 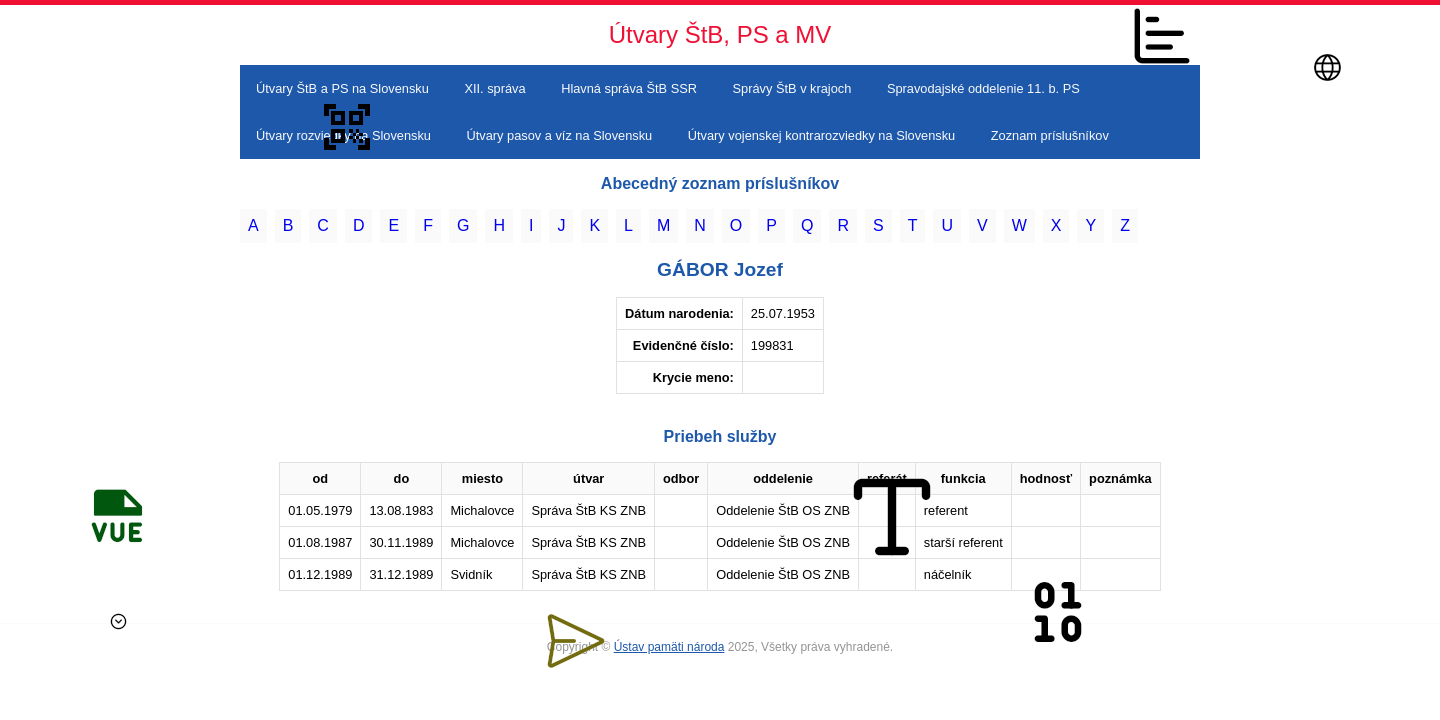 What do you see at coordinates (892, 517) in the screenshot?
I see `access text formatting options` at bounding box center [892, 517].